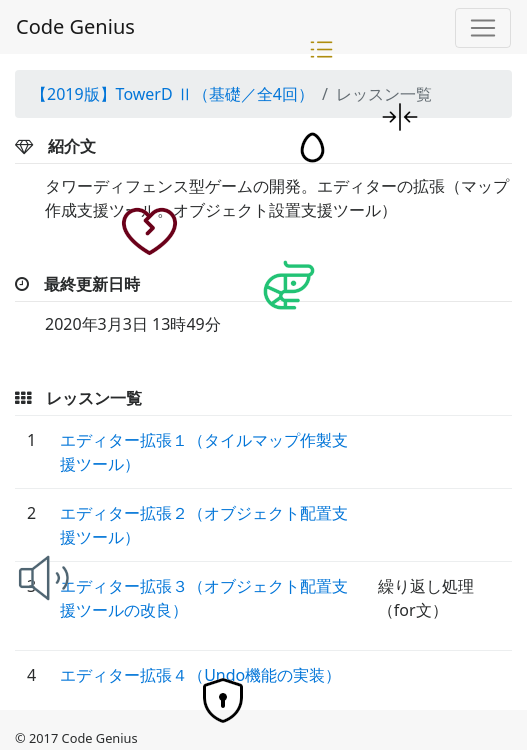  Describe the element at coordinates (400, 117) in the screenshot. I see `collapse content horizontally` at that location.